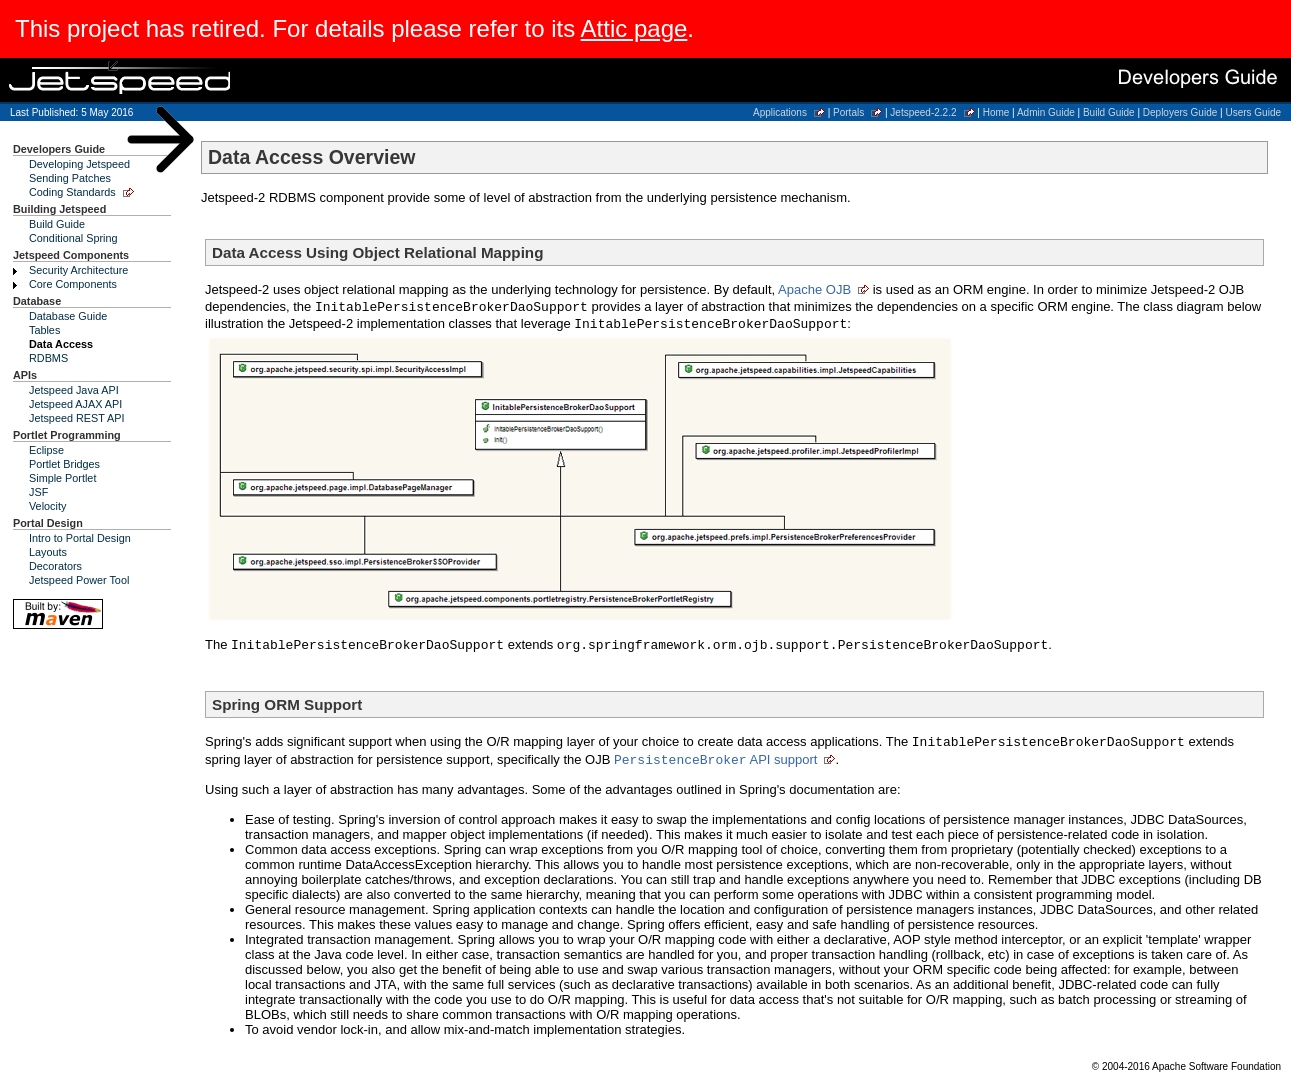  Describe the element at coordinates (160, 139) in the screenshot. I see `navigate to the next item or page` at that location.